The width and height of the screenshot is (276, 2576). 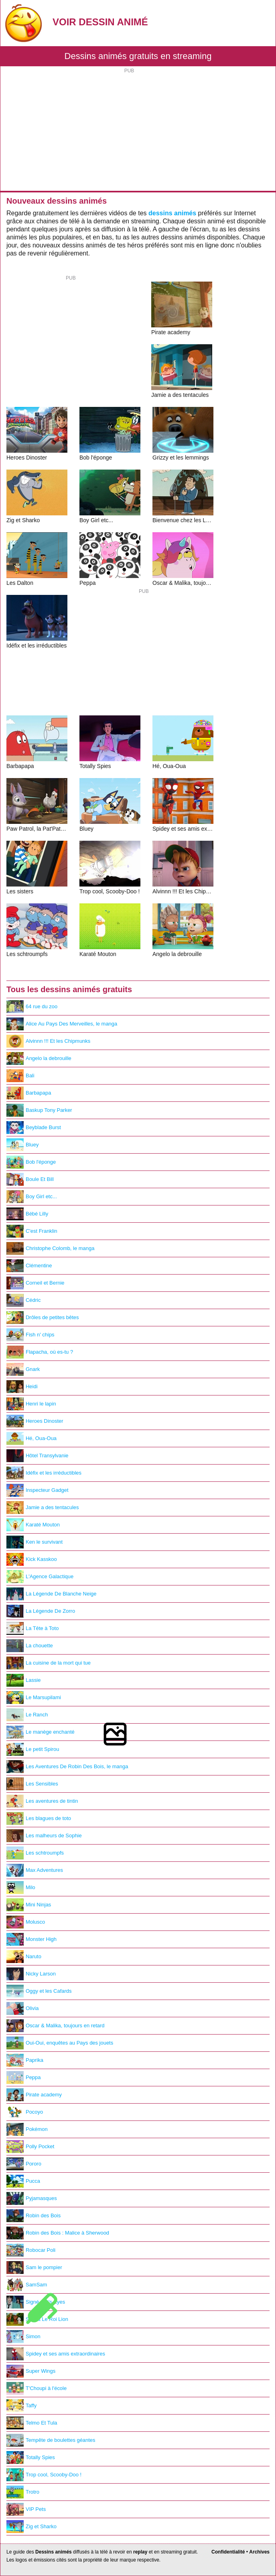 I want to click on edit or compose content, so click(x=41, y=2309).